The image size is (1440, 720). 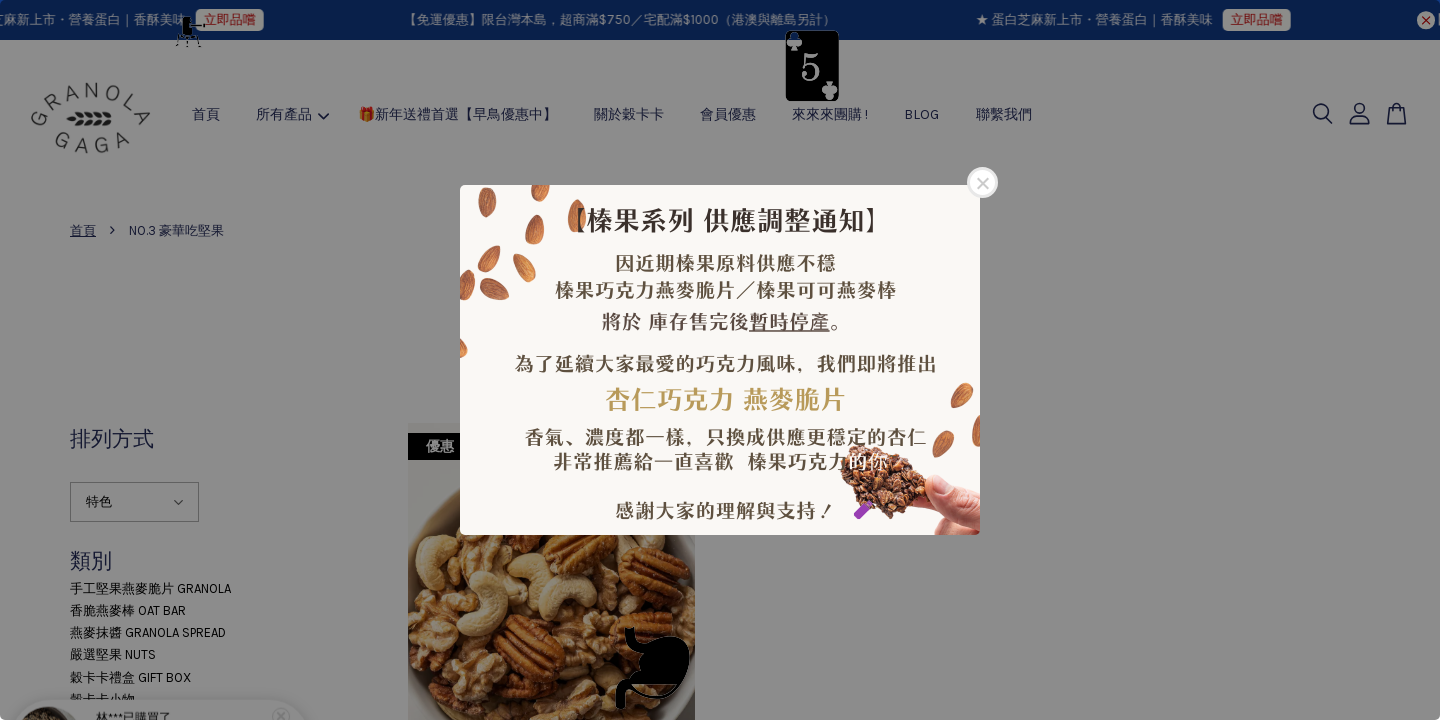 What do you see at coordinates (812, 66) in the screenshot?
I see `five of clubs playing card` at bounding box center [812, 66].